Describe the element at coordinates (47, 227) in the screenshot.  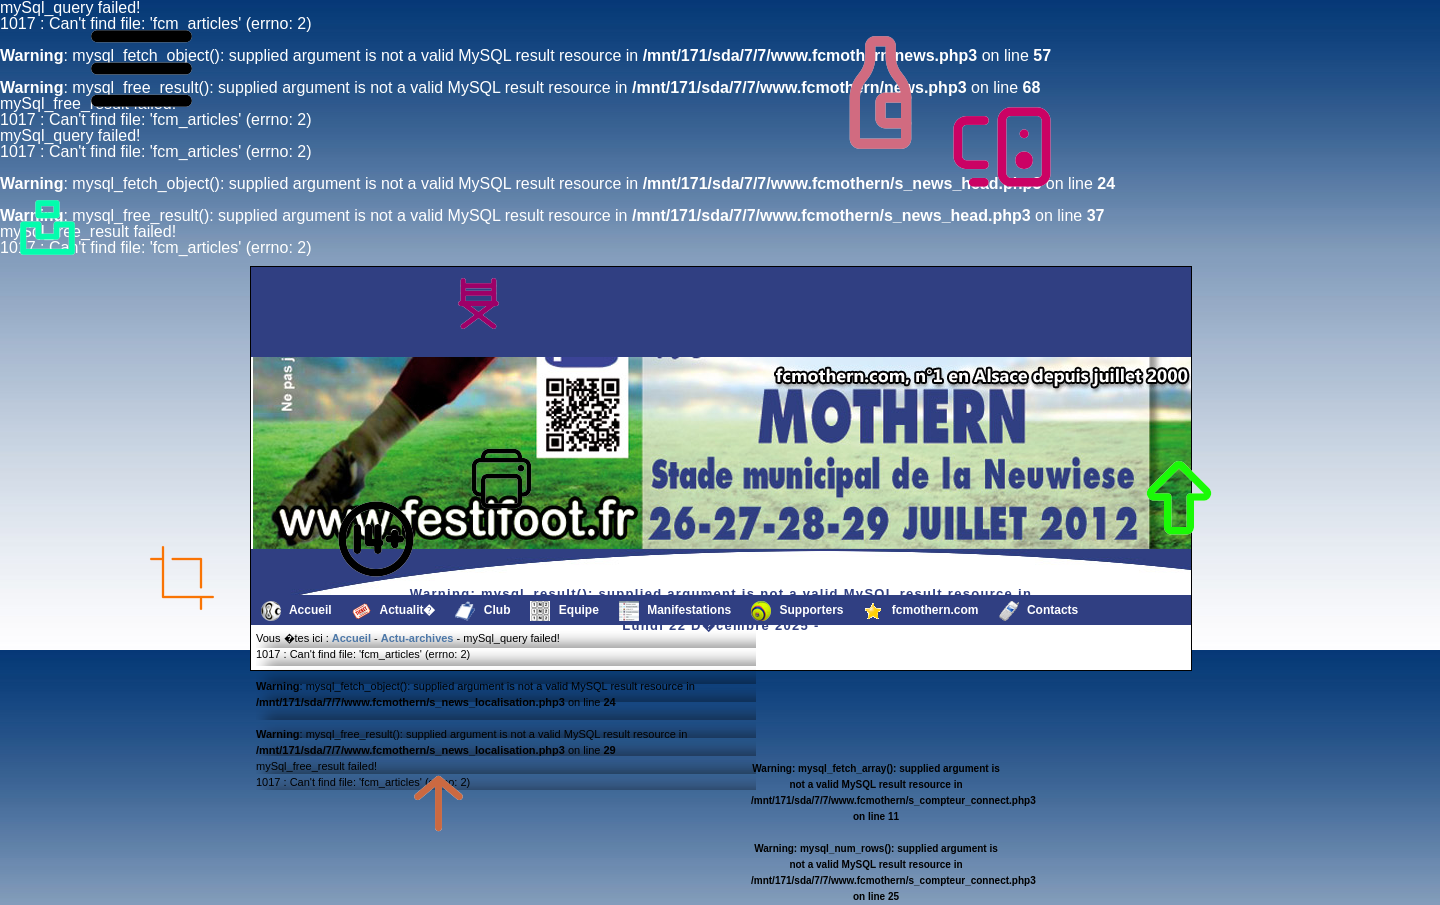
I see `access unsplash photo library` at that location.